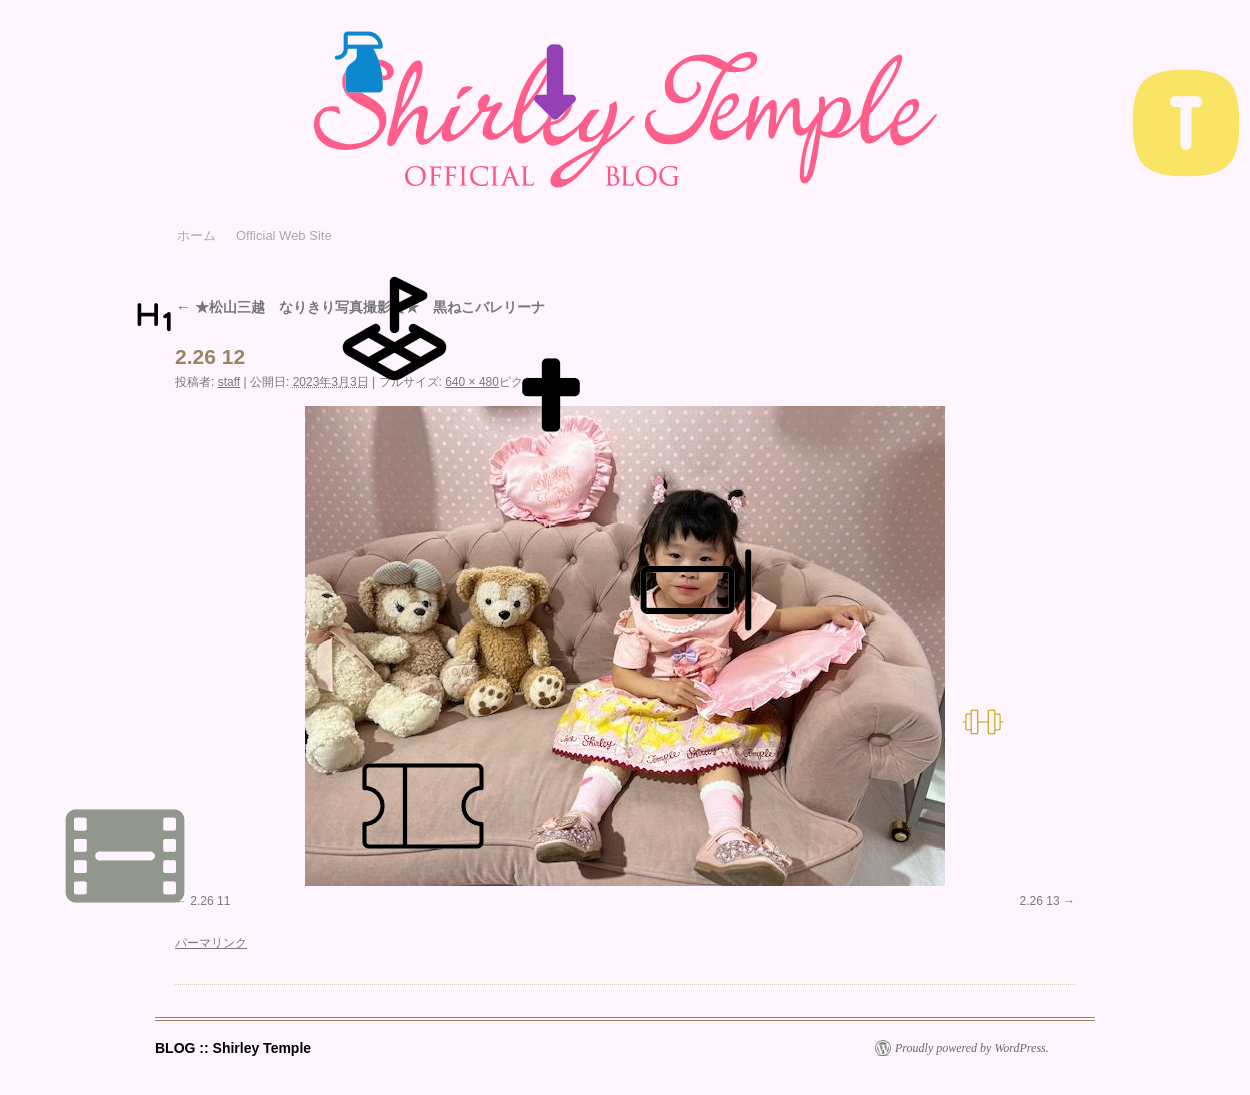 This screenshot has width=1250, height=1095. Describe the element at coordinates (1186, 123) in the screenshot. I see `text formatting or typography tool` at that location.